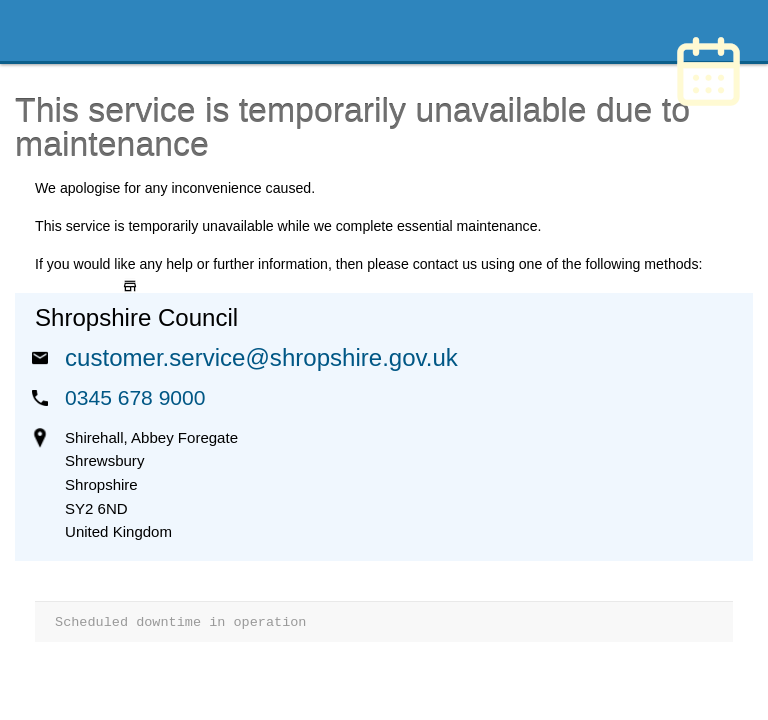 Image resolution: width=768 pixels, height=720 pixels. I want to click on view calendar with scheduled events, so click(708, 71).